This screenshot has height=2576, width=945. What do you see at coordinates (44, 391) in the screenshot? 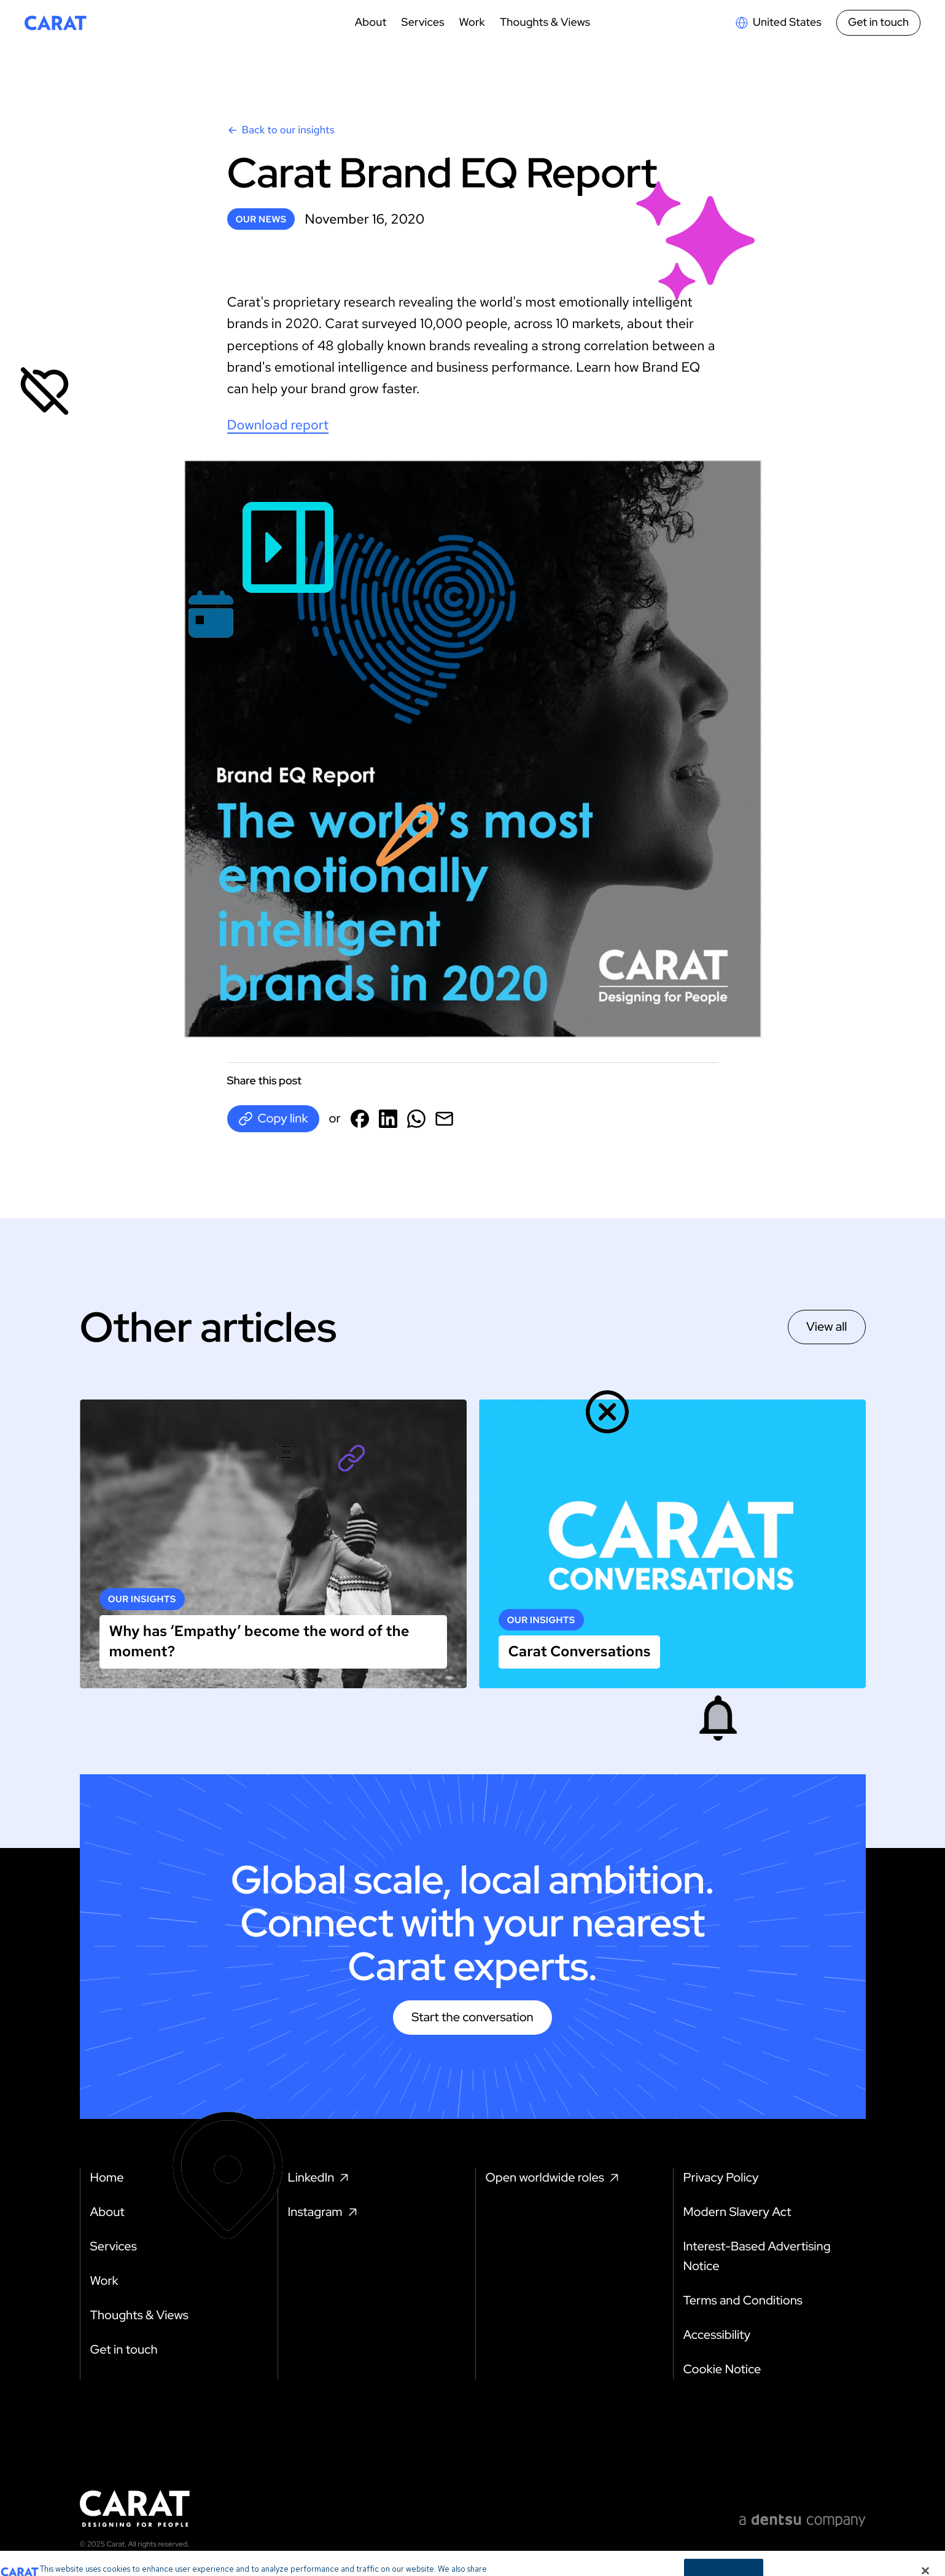
I see `remove from favorites` at bounding box center [44, 391].